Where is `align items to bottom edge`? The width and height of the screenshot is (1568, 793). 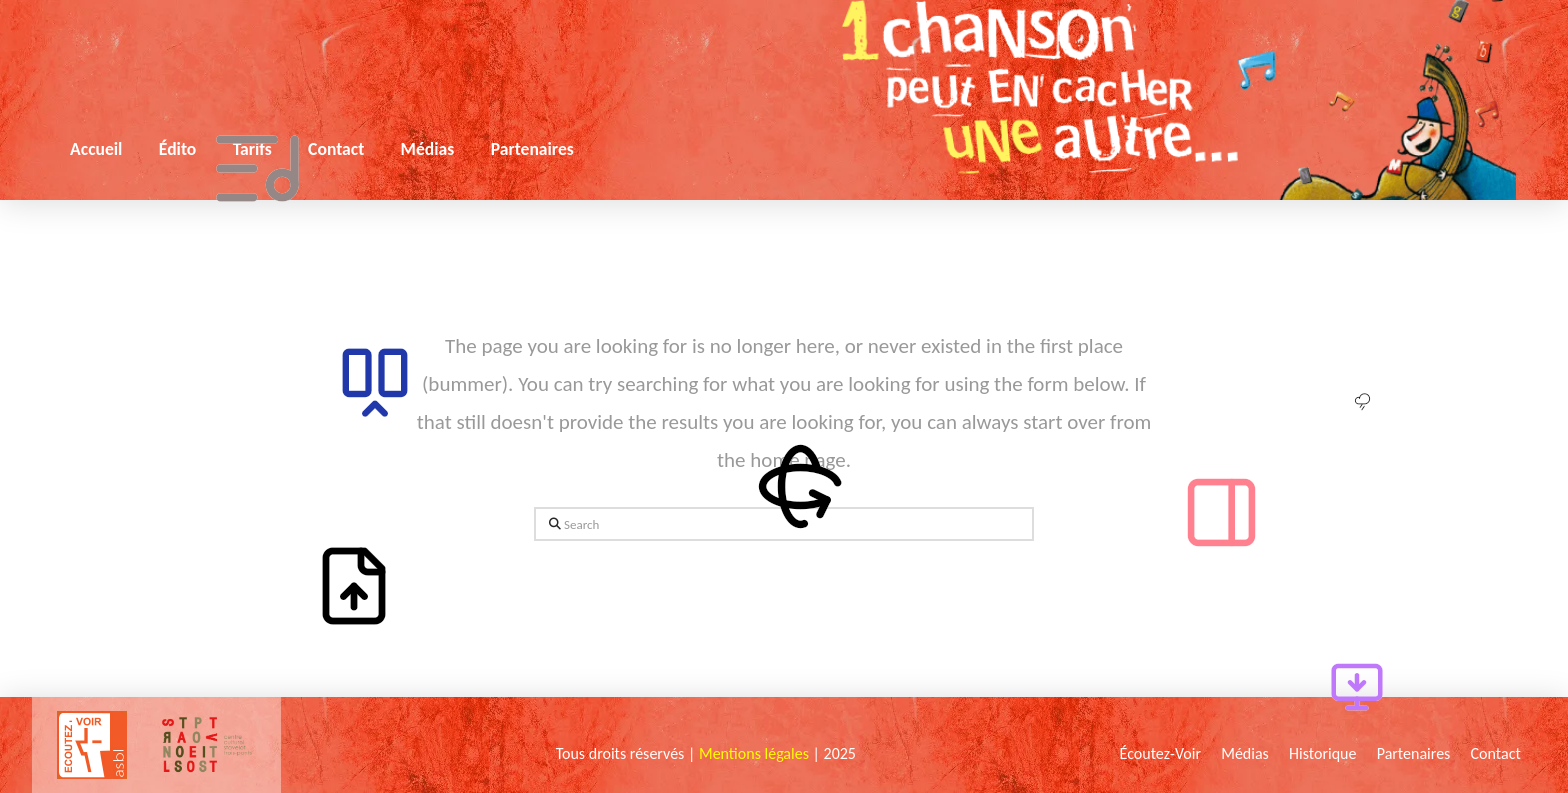 align items to bottom edge is located at coordinates (375, 381).